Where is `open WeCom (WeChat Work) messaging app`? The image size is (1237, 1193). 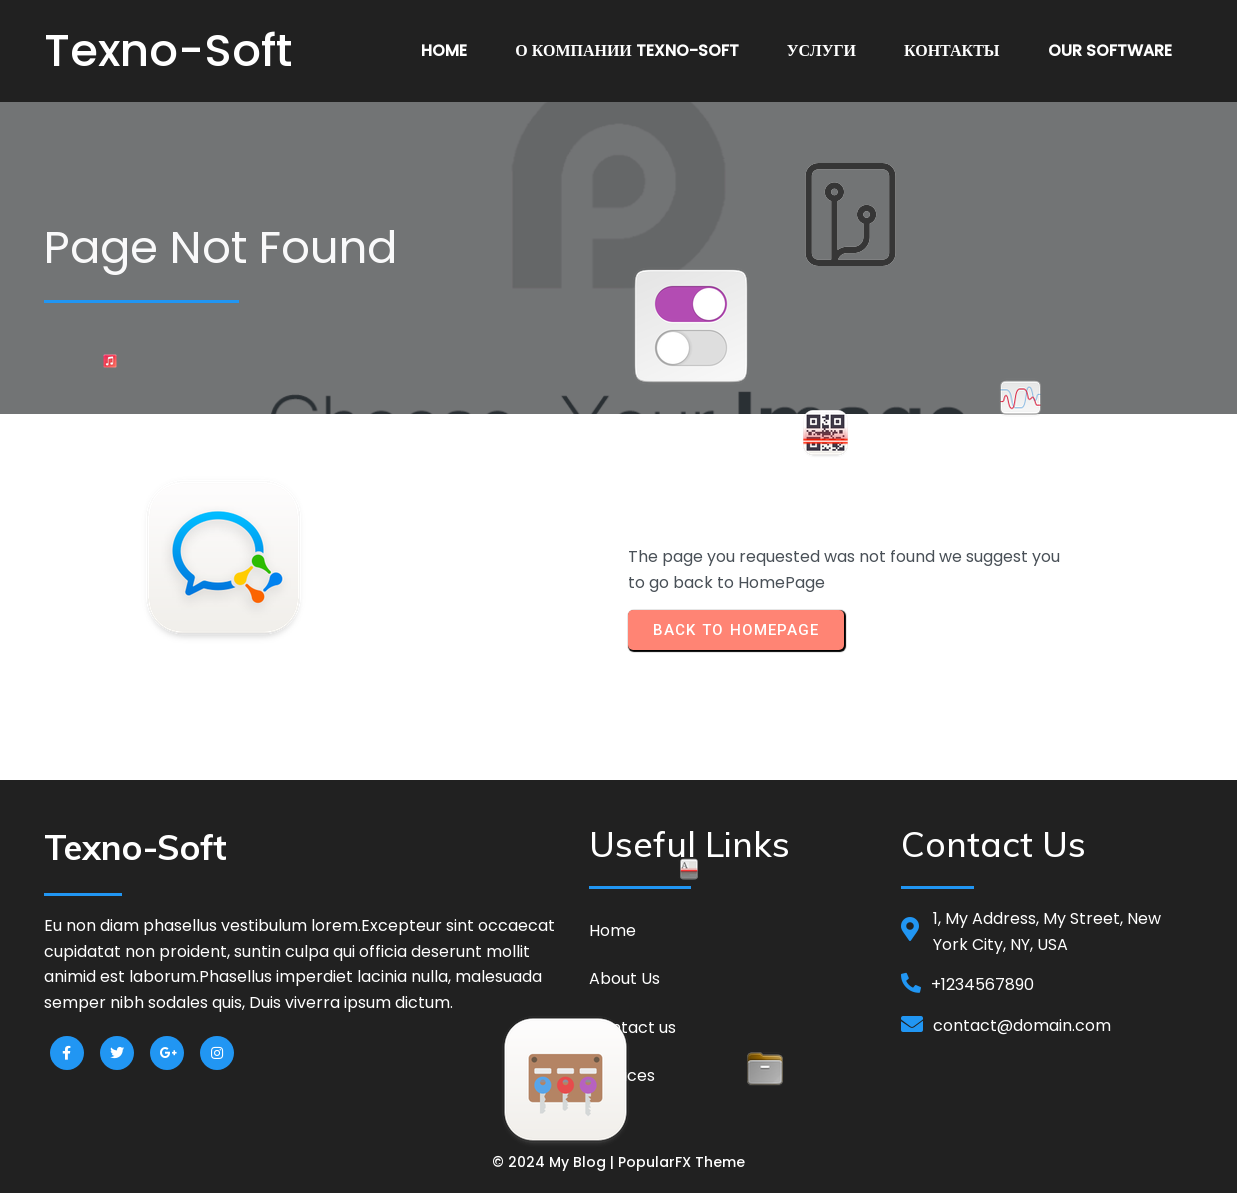
open WeCom (WeChat Work) messaging app is located at coordinates (223, 557).